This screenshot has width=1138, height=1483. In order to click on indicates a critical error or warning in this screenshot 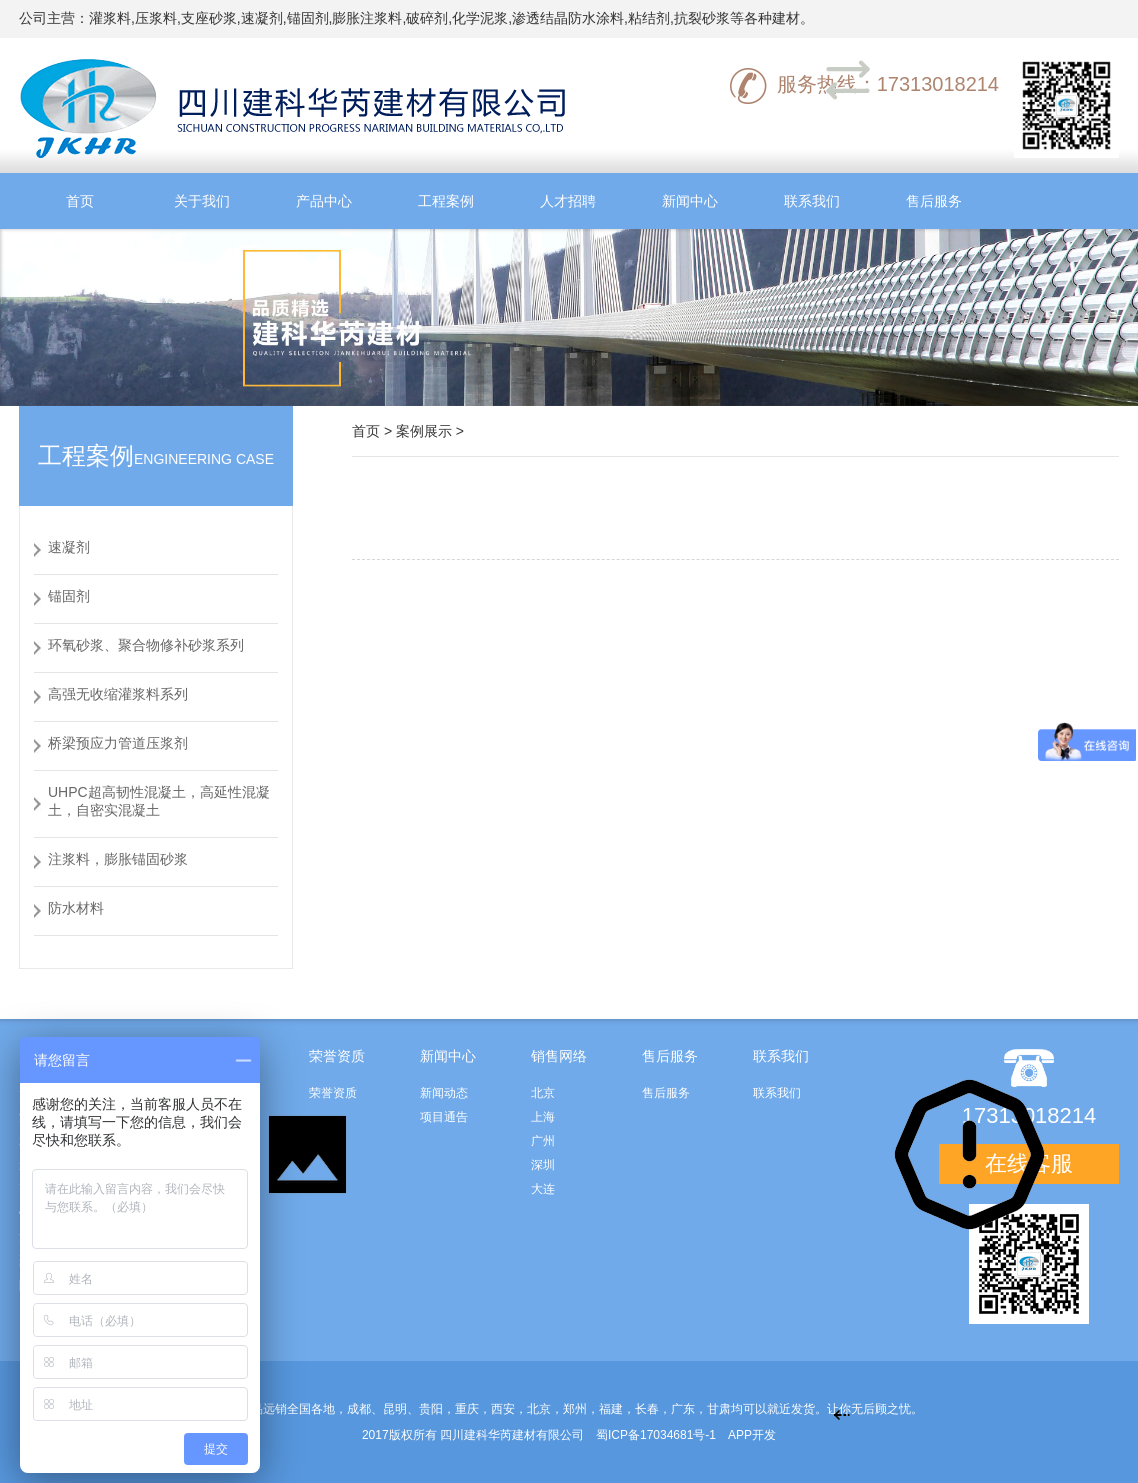, I will do `click(969, 1154)`.